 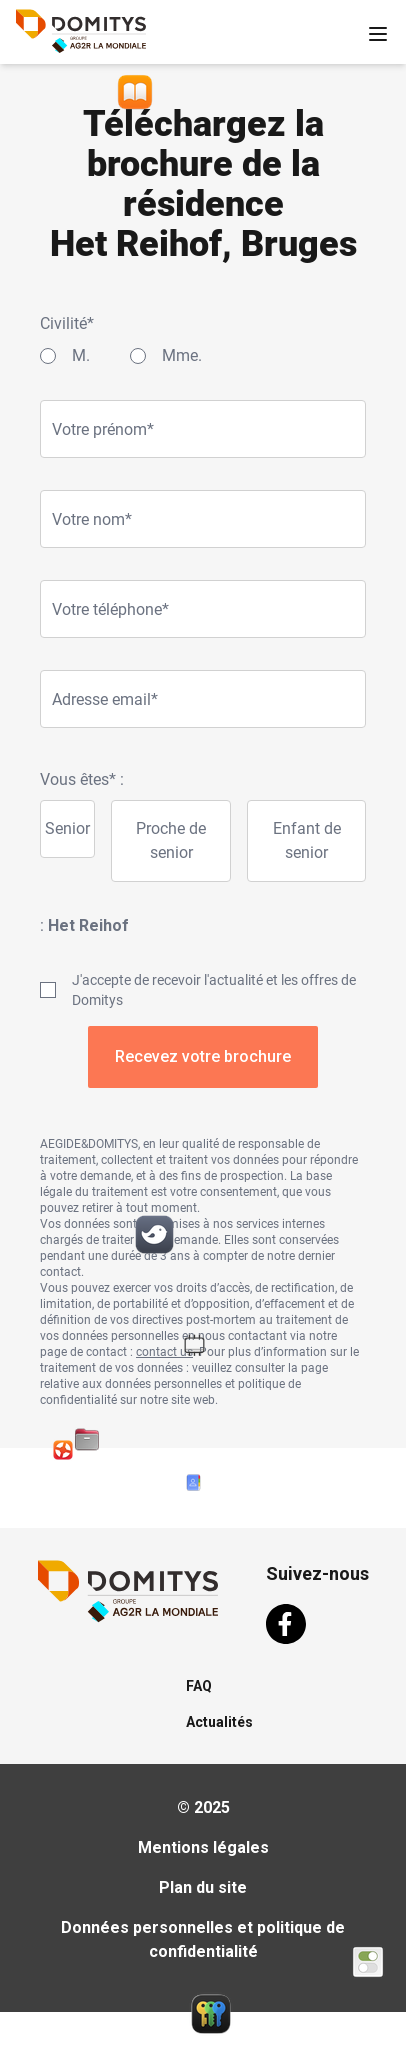 I want to click on view system hardware information, so click(x=194, y=1344).